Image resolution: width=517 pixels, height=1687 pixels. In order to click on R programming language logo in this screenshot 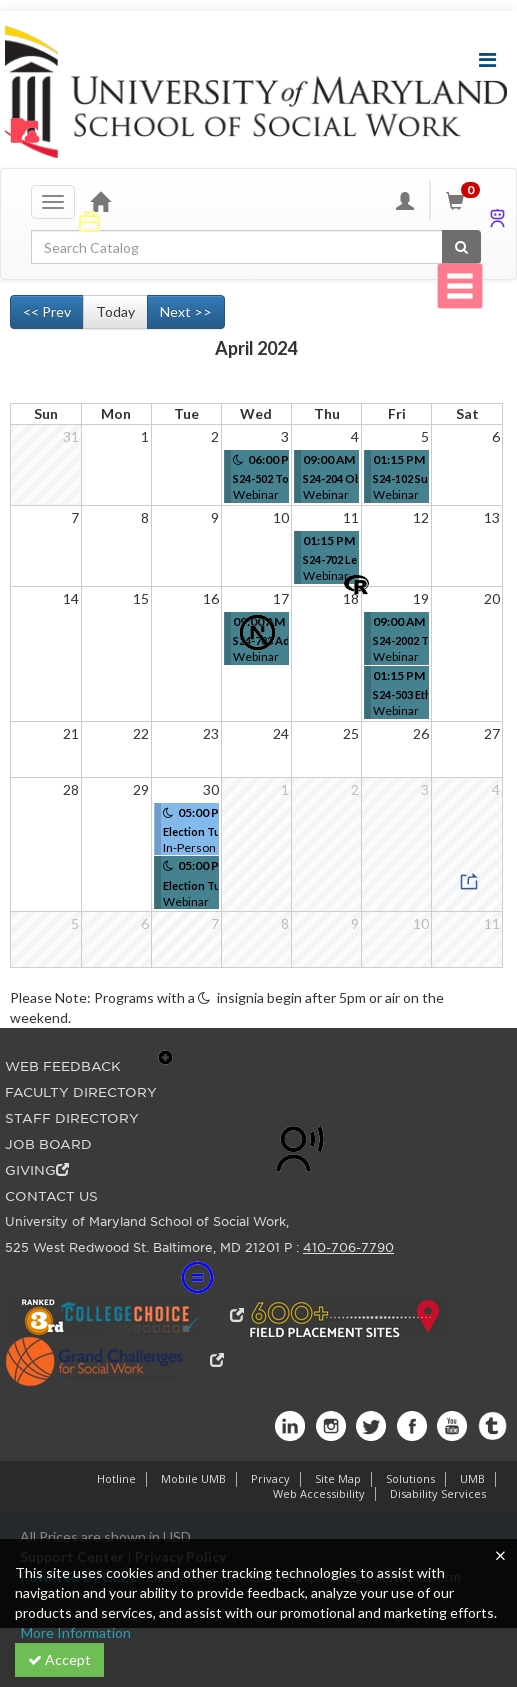, I will do `click(356, 584)`.